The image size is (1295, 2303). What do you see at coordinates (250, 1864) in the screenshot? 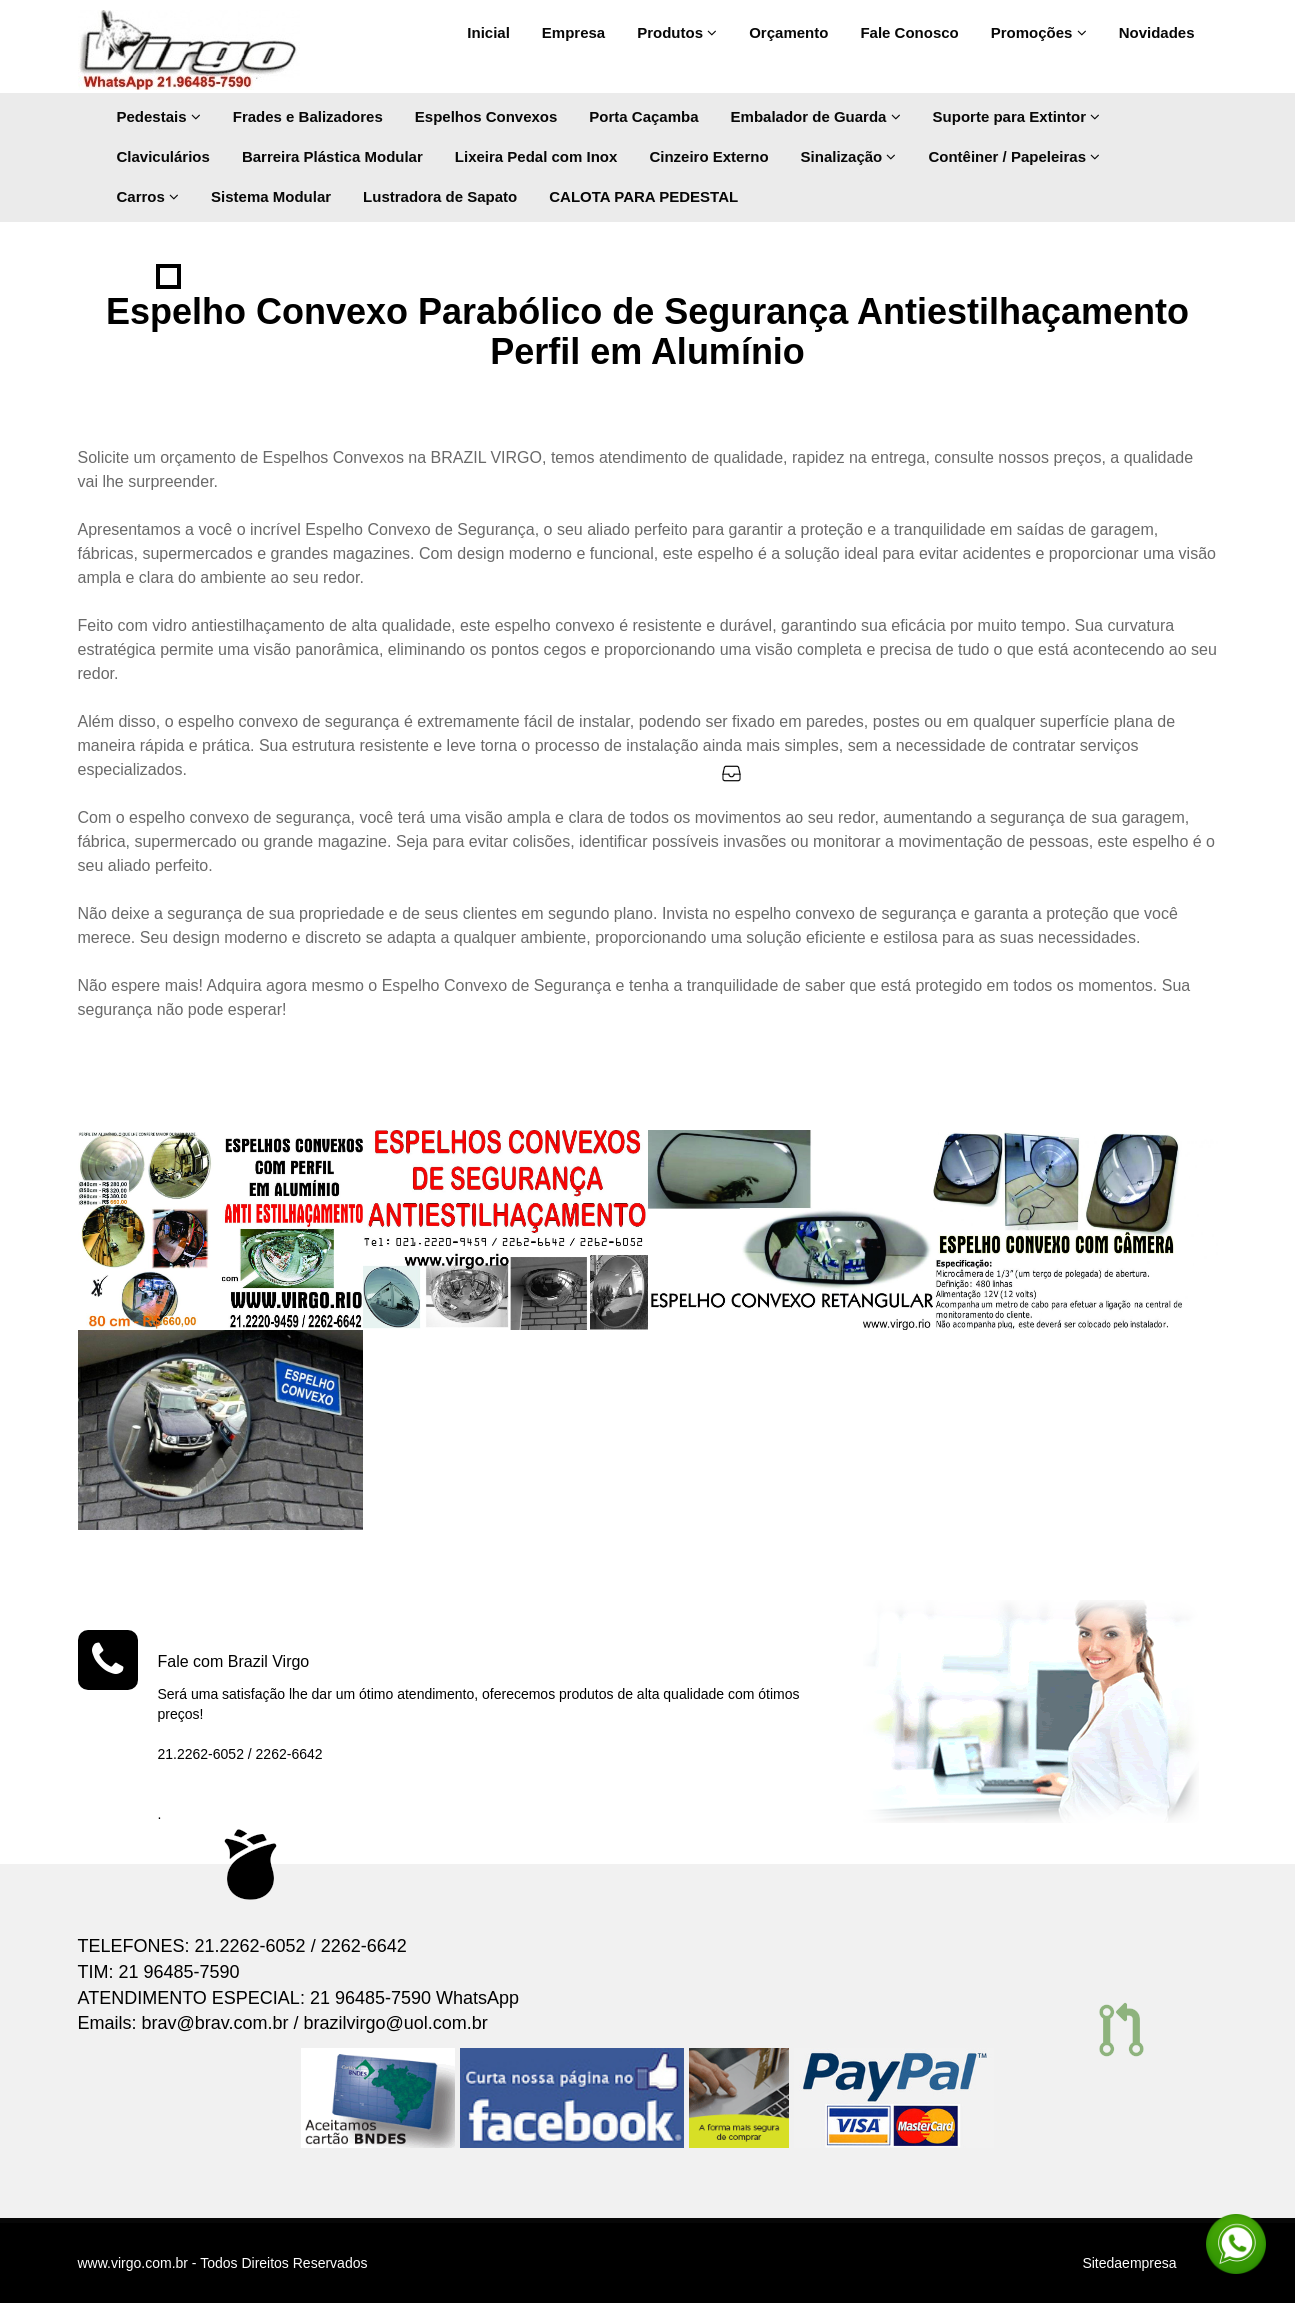
I see `select a rose or flower emoji` at bounding box center [250, 1864].